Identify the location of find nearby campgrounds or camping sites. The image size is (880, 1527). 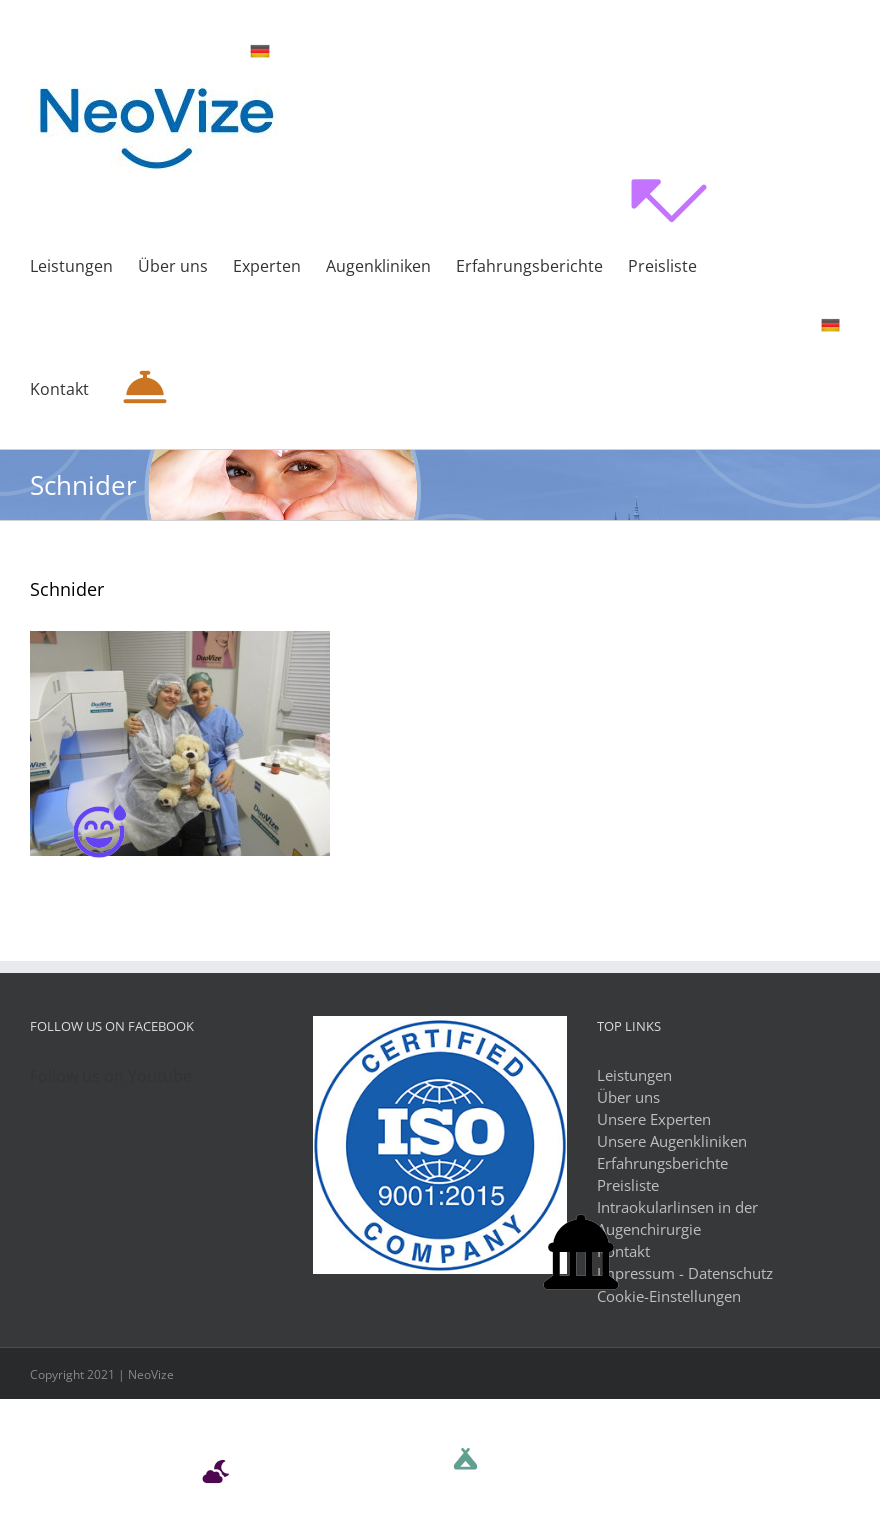
(465, 1459).